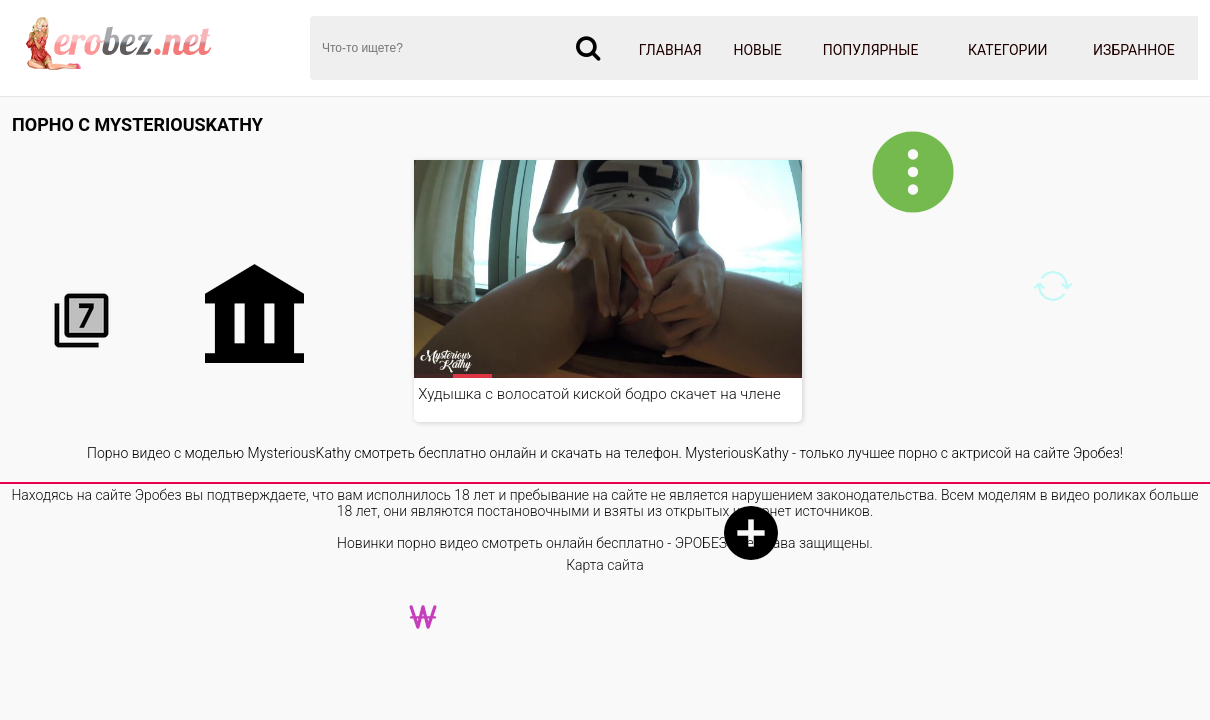 The image size is (1210, 720). I want to click on open more options menu, so click(913, 172).